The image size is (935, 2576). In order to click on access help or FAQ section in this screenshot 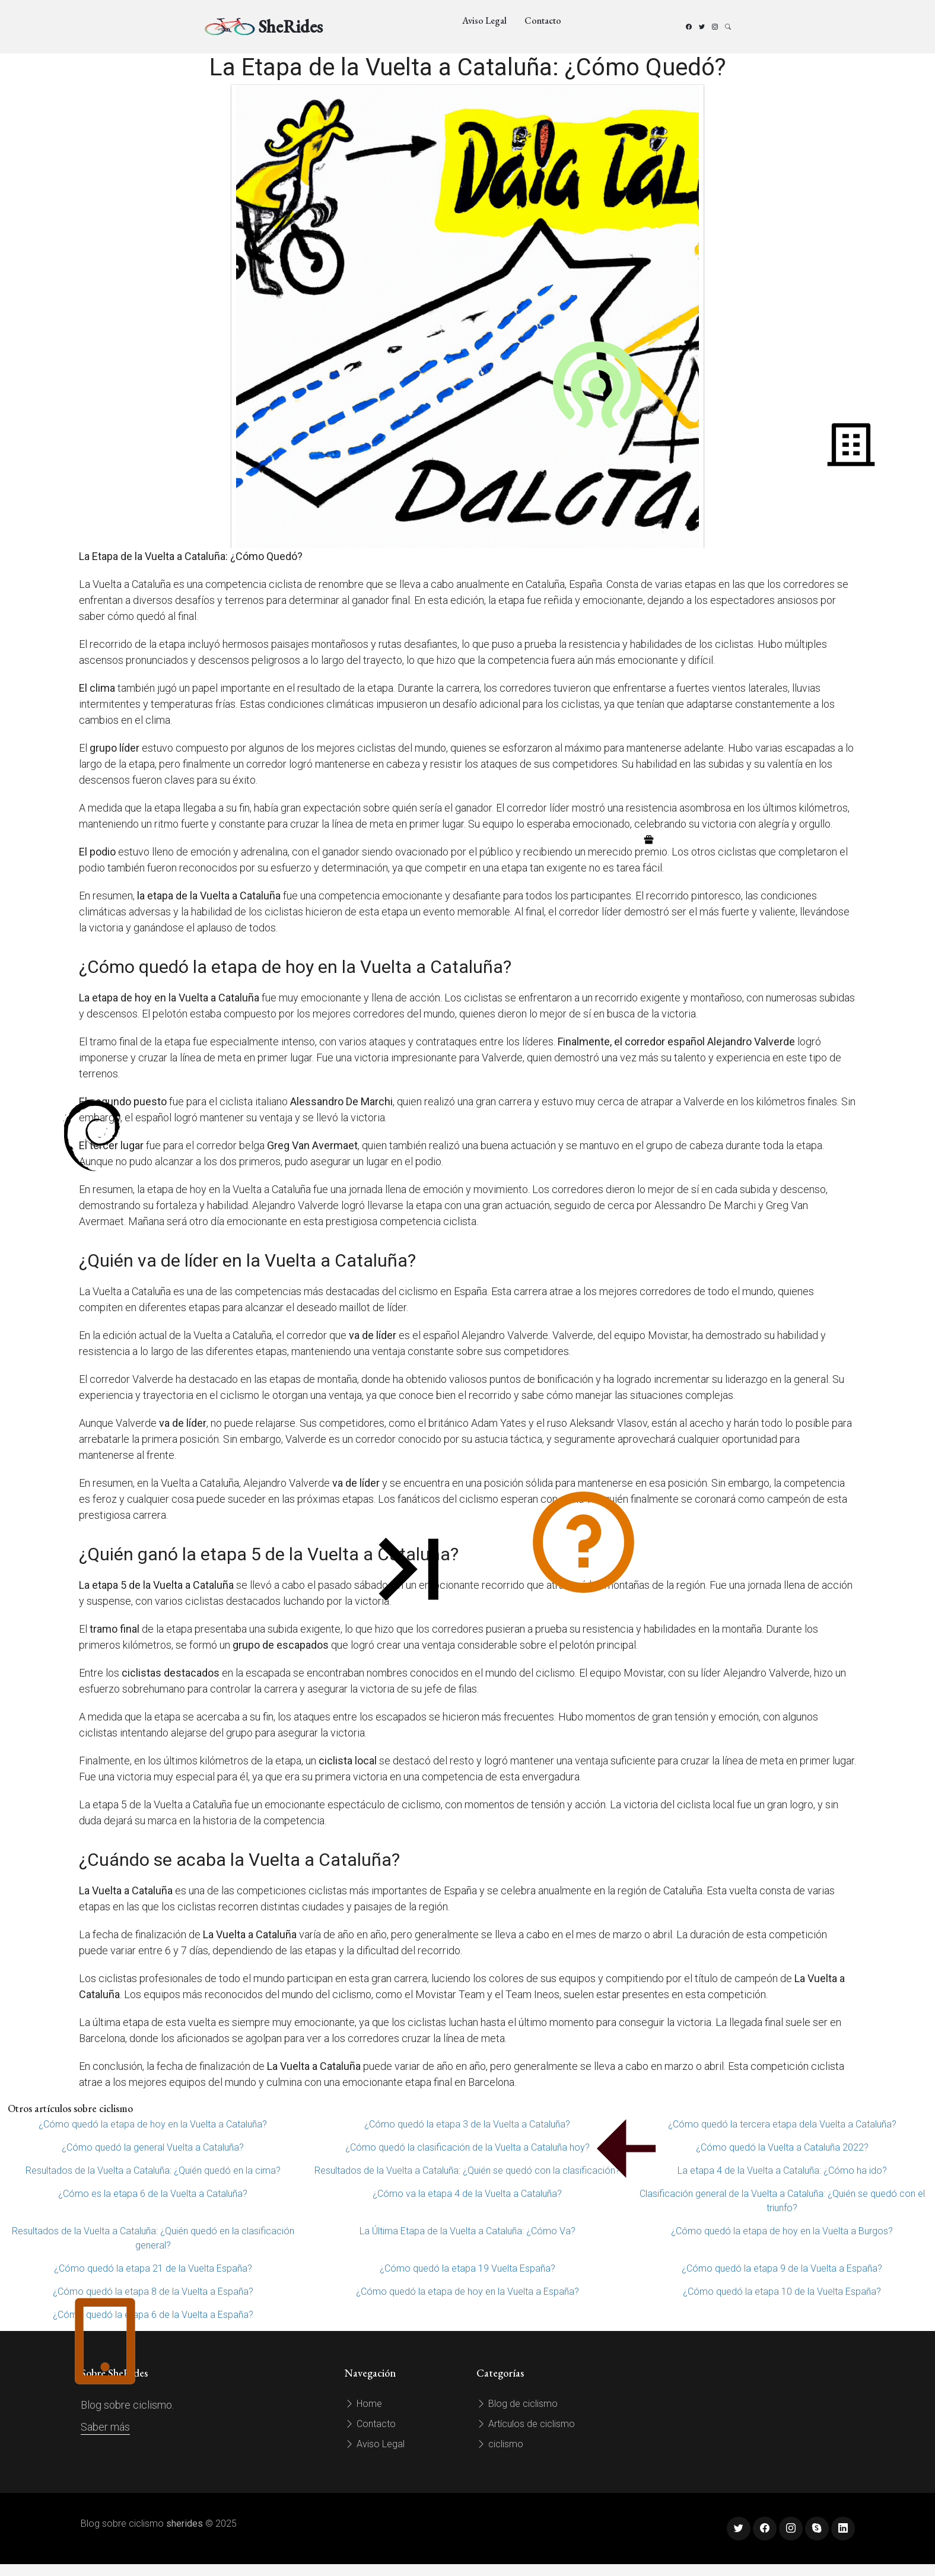, I will do `click(583, 1542)`.